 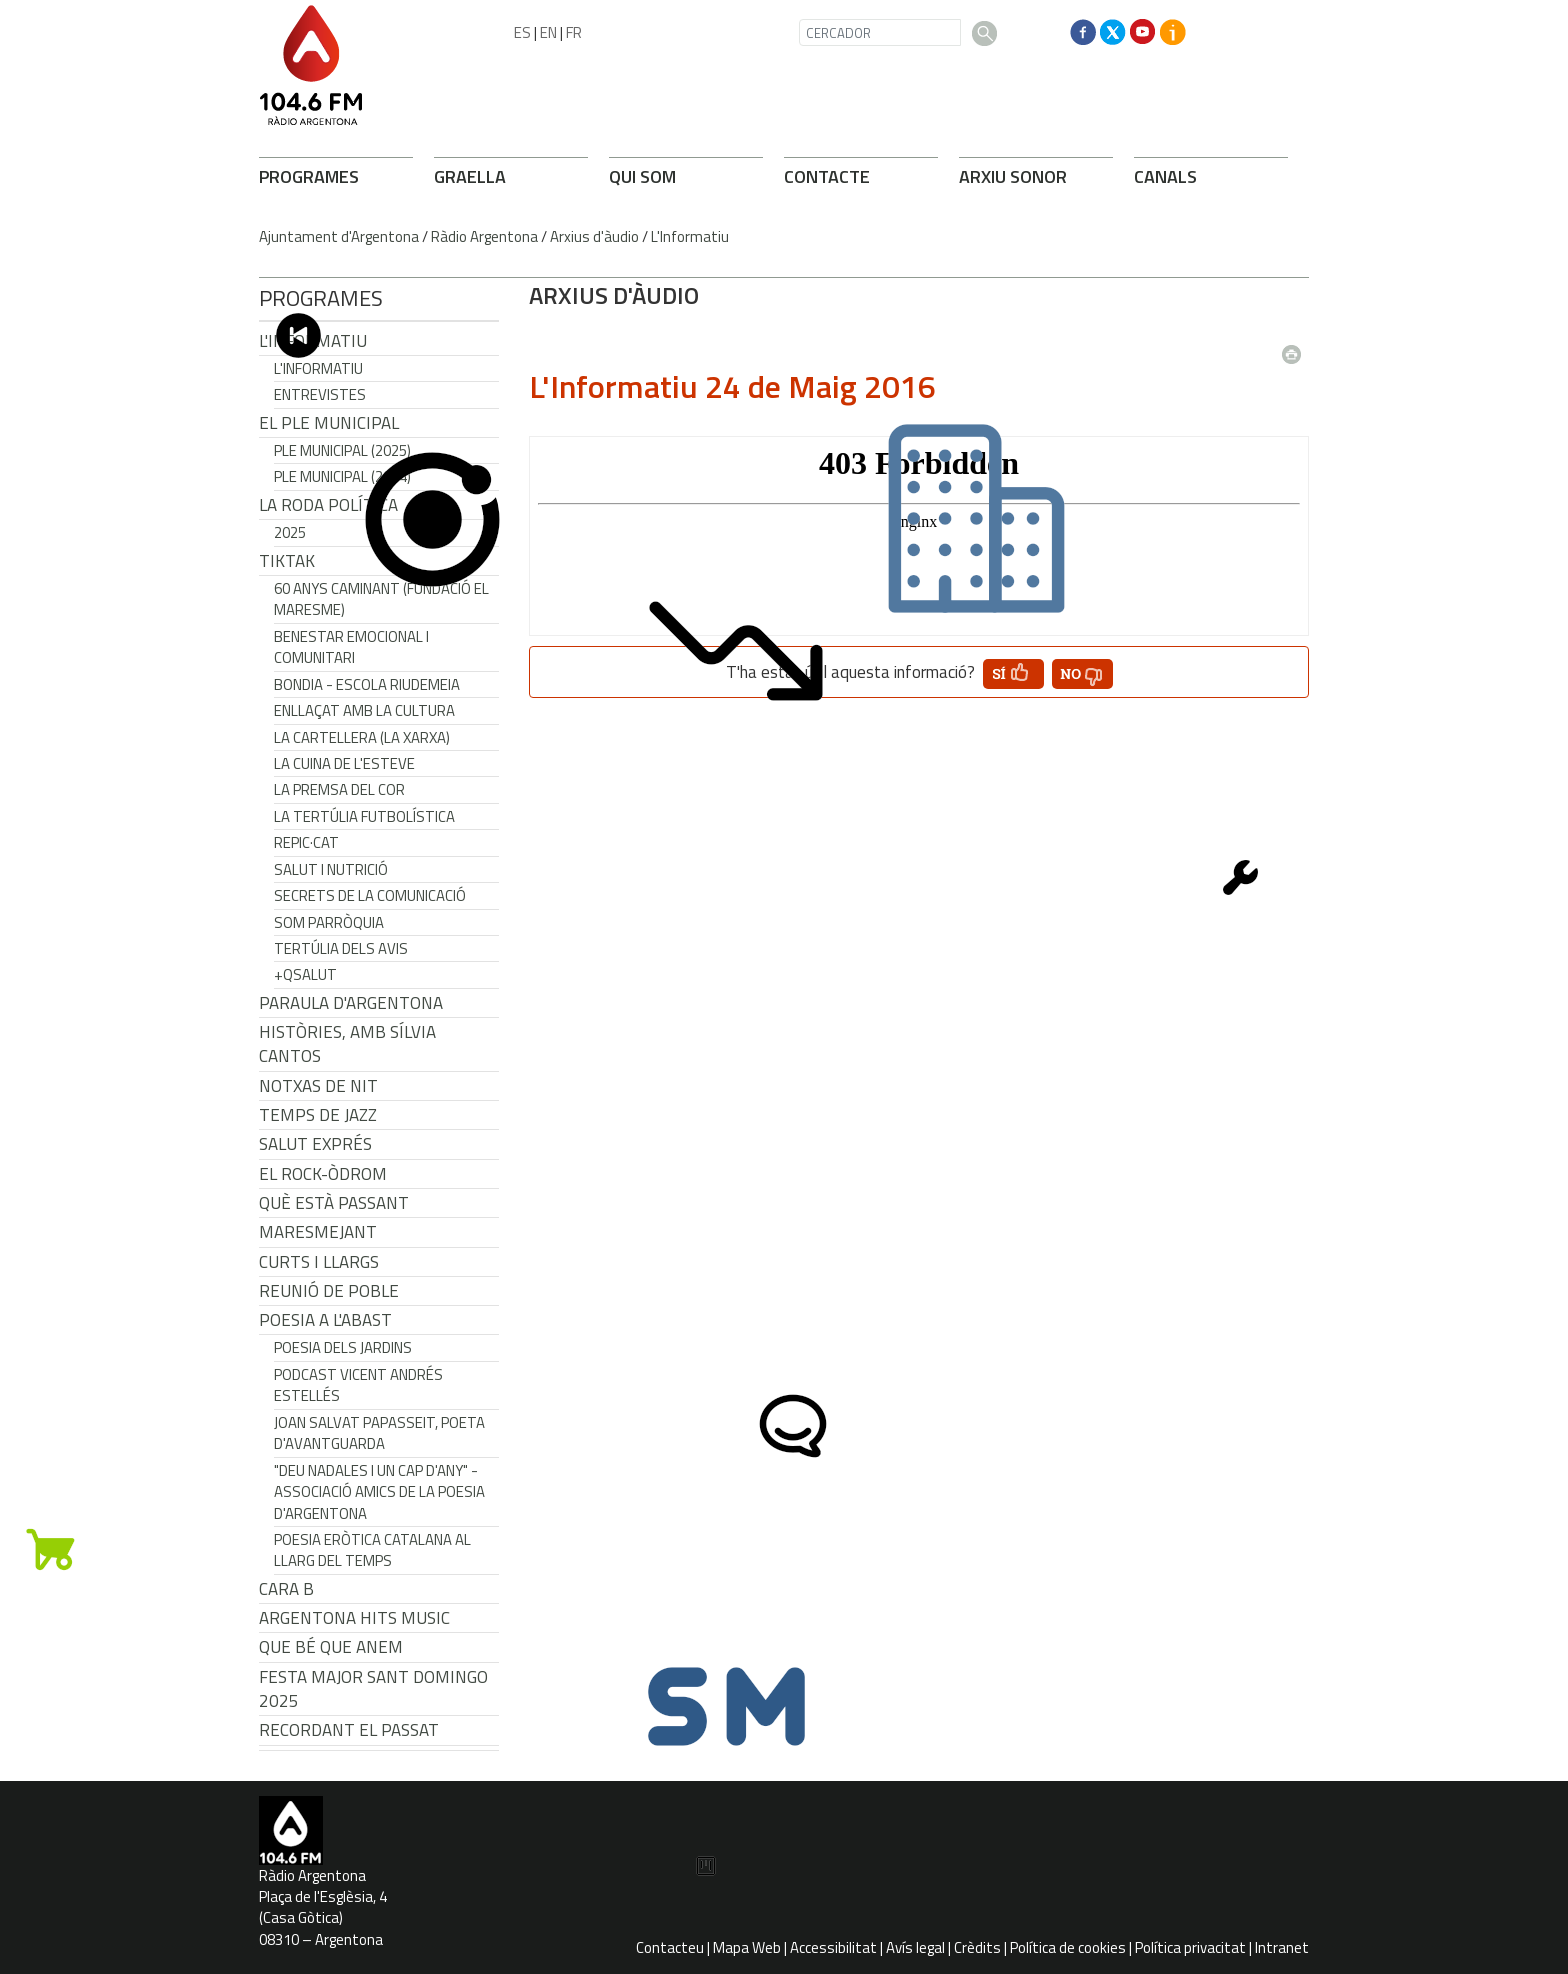 I want to click on indicates a service mark designation, so click(x=726, y=1706).